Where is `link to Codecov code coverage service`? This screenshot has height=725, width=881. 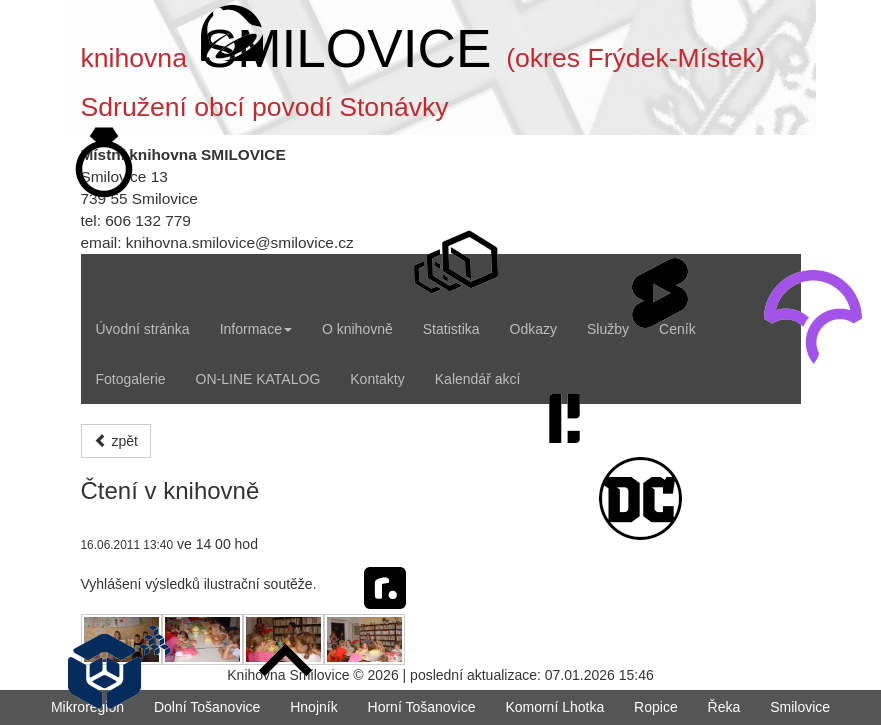
link to Codecov code coverage service is located at coordinates (813, 317).